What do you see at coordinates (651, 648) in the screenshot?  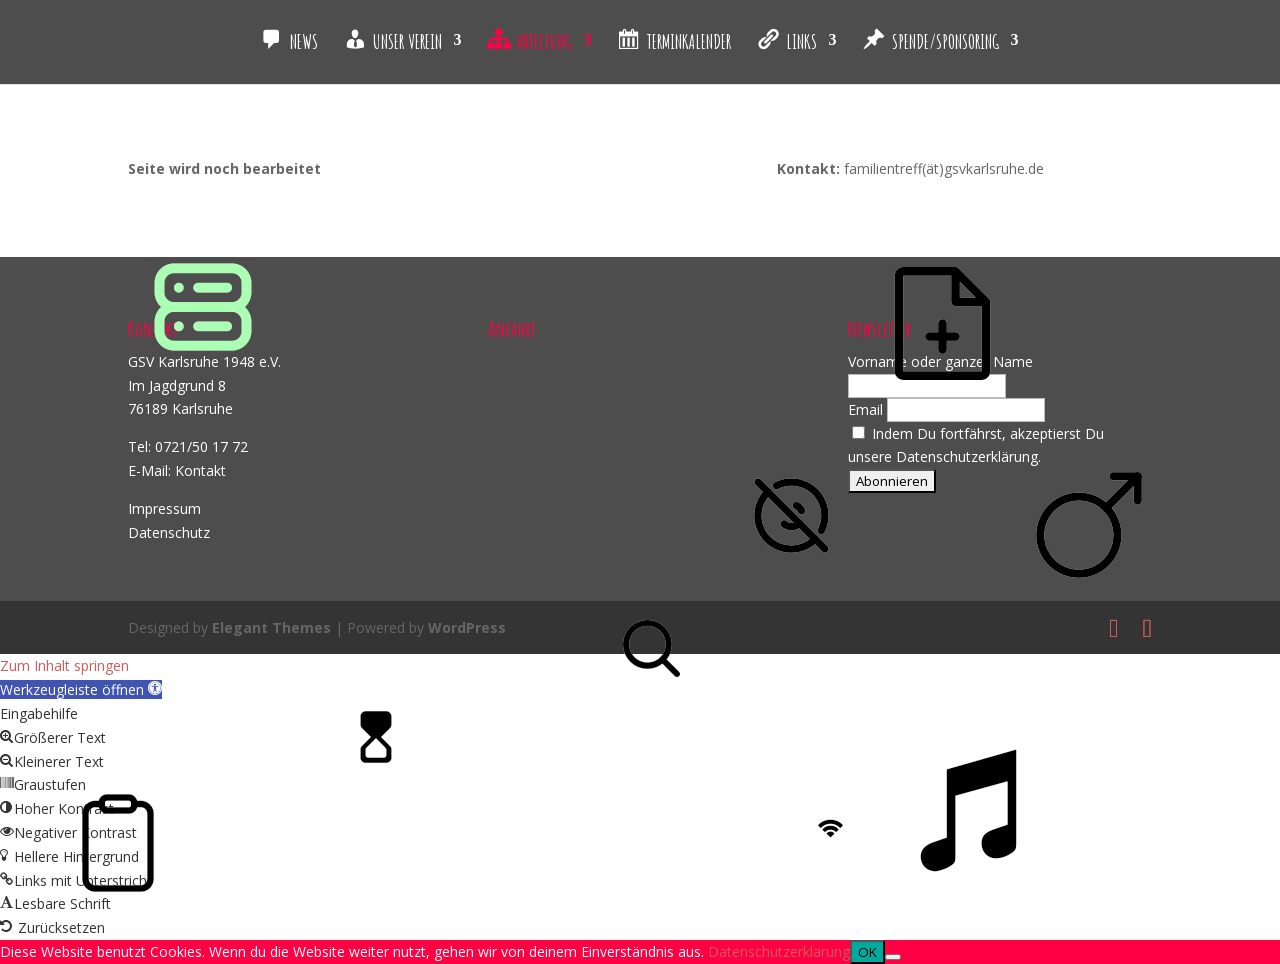 I see `search for content or items` at bounding box center [651, 648].